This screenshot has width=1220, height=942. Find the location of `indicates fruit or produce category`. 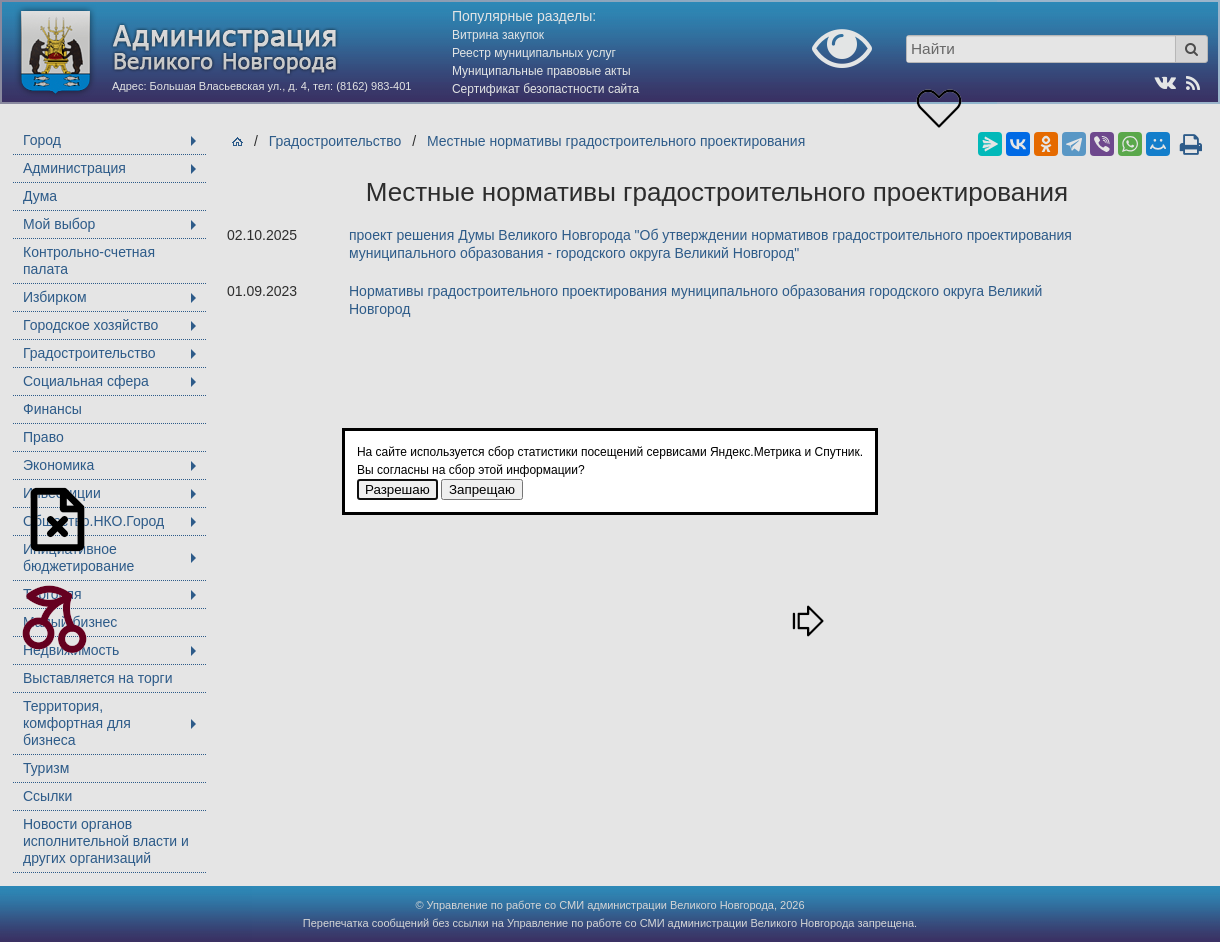

indicates fruit or produce category is located at coordinates (54, 617).